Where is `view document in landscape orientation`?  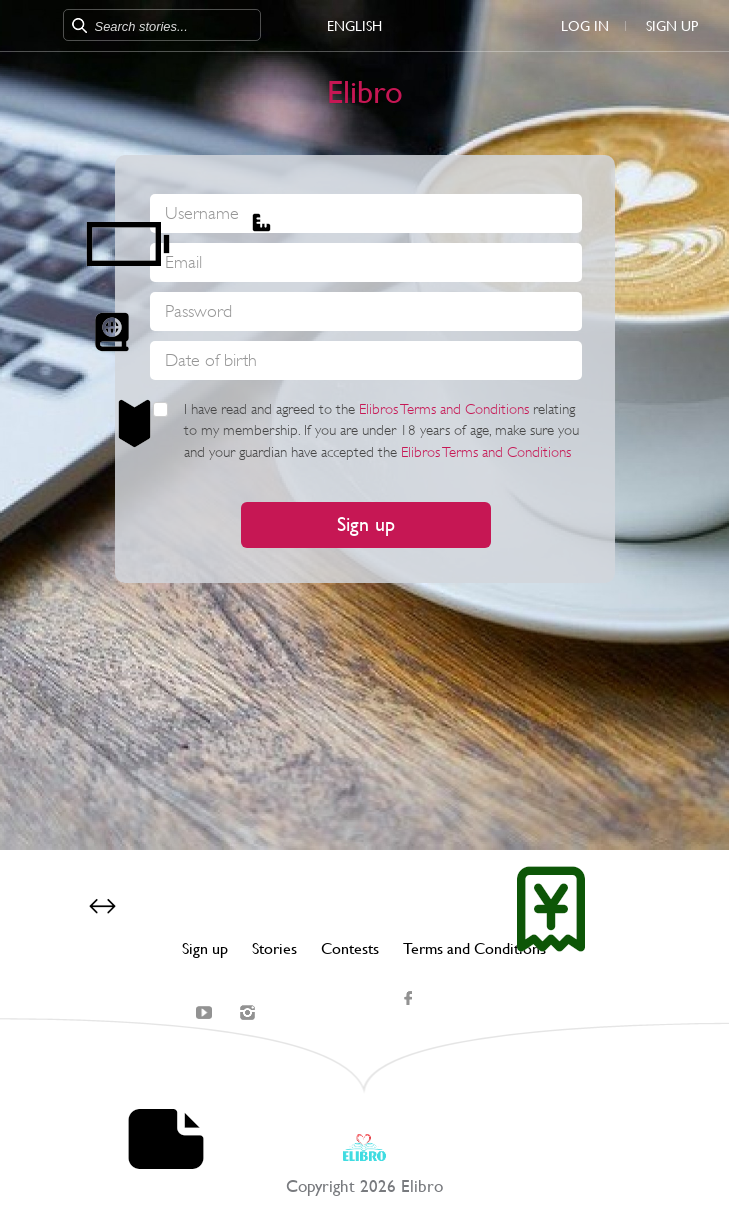 view document in landscape orientation is located at coordinates (166, 1139).